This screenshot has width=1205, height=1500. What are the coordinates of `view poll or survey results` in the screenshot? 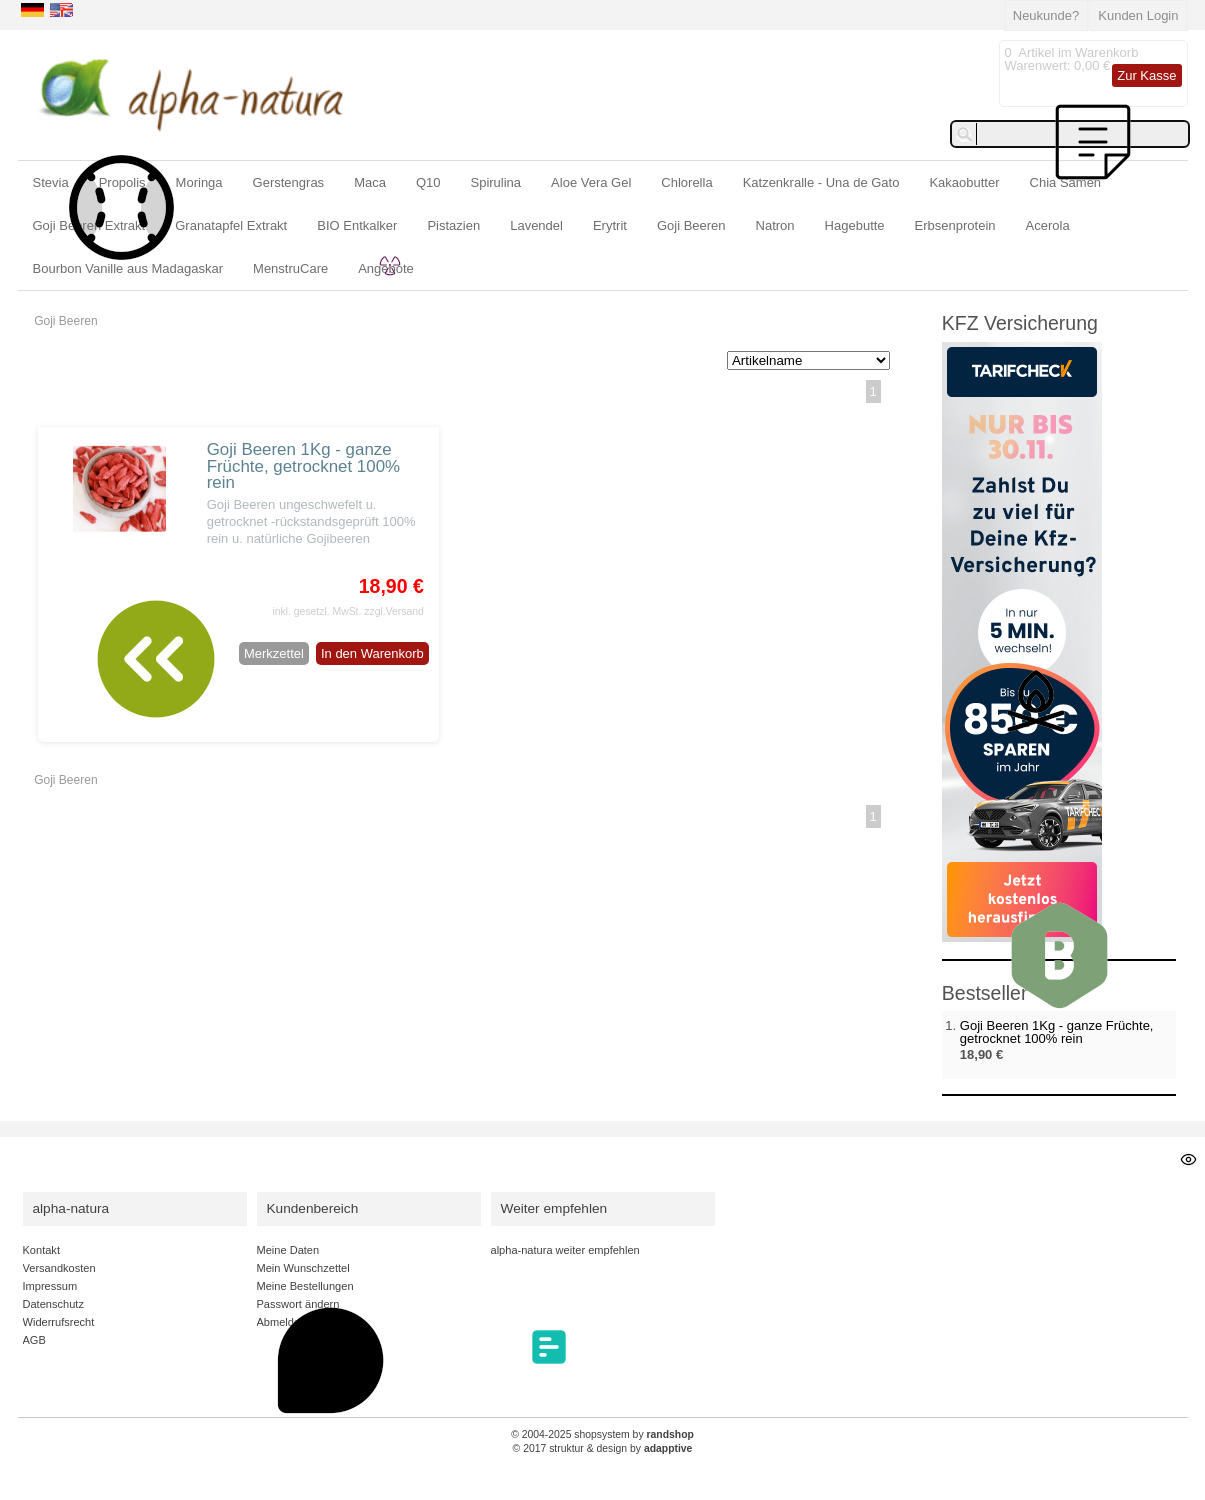 It's located at (549, 1347).